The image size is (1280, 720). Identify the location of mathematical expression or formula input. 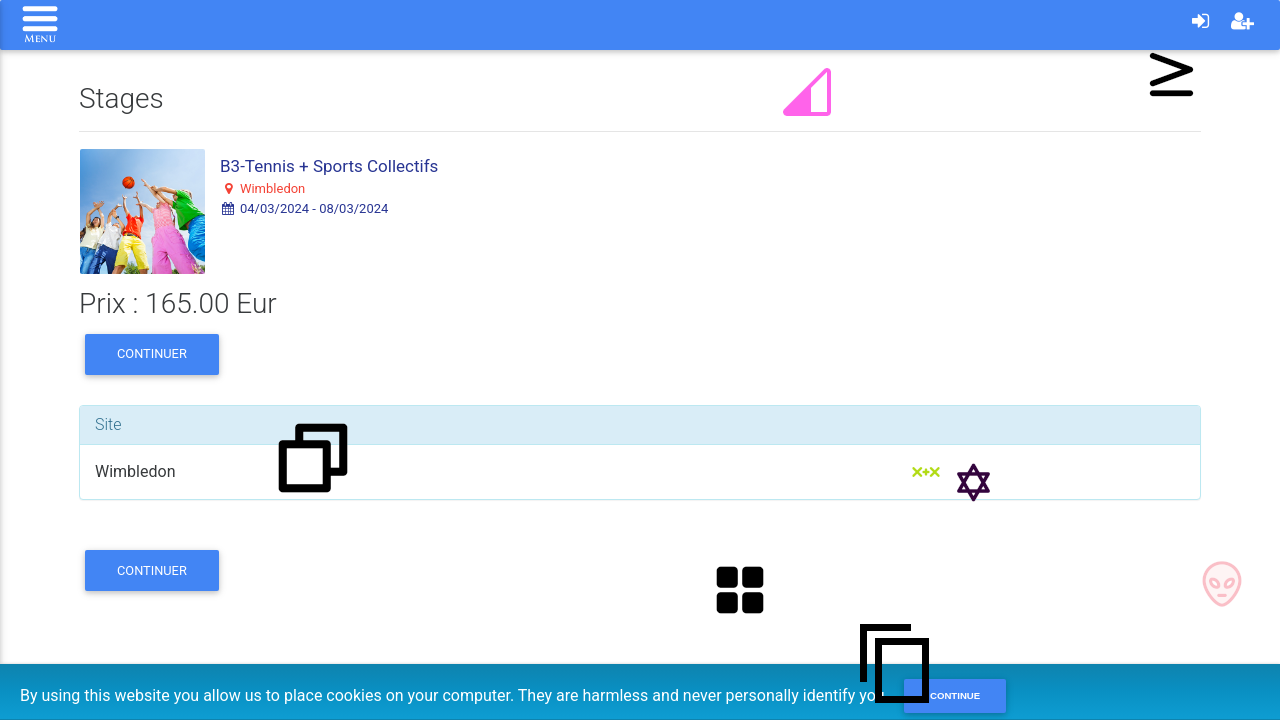
(926, 472).